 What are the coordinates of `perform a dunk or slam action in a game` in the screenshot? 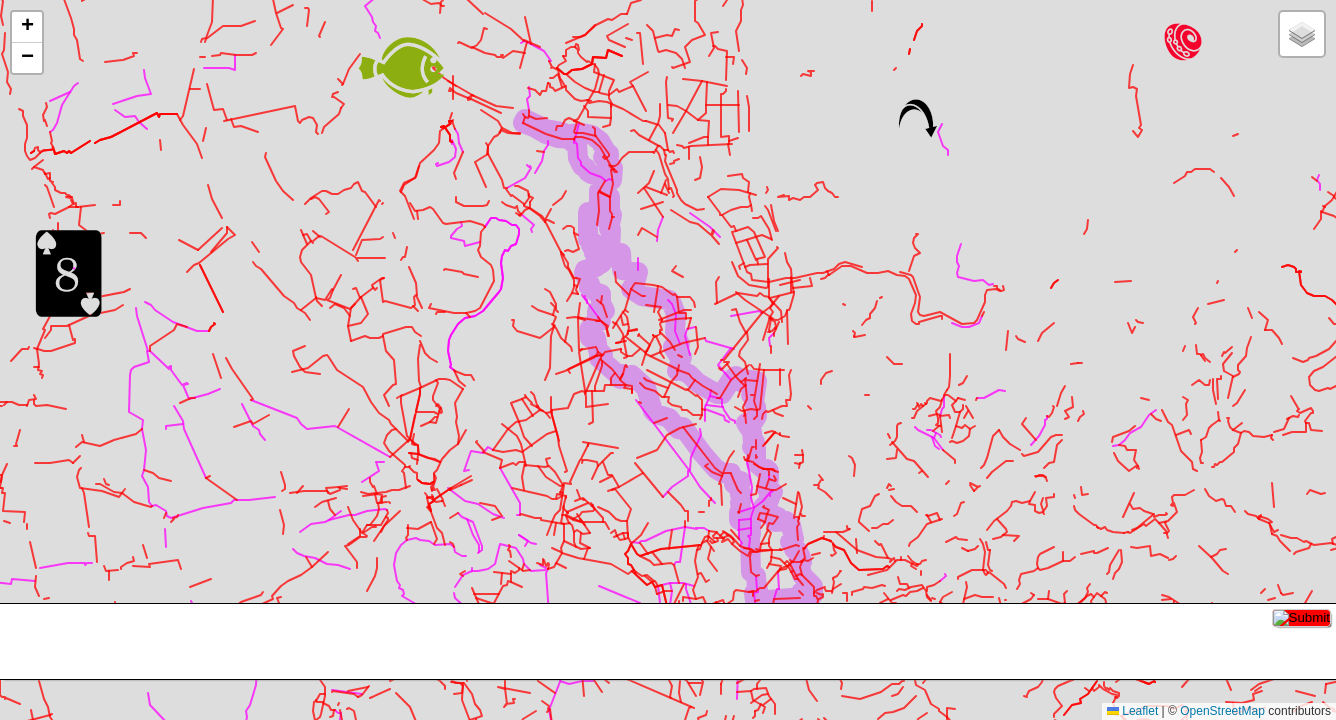 It's located at (917, 118).